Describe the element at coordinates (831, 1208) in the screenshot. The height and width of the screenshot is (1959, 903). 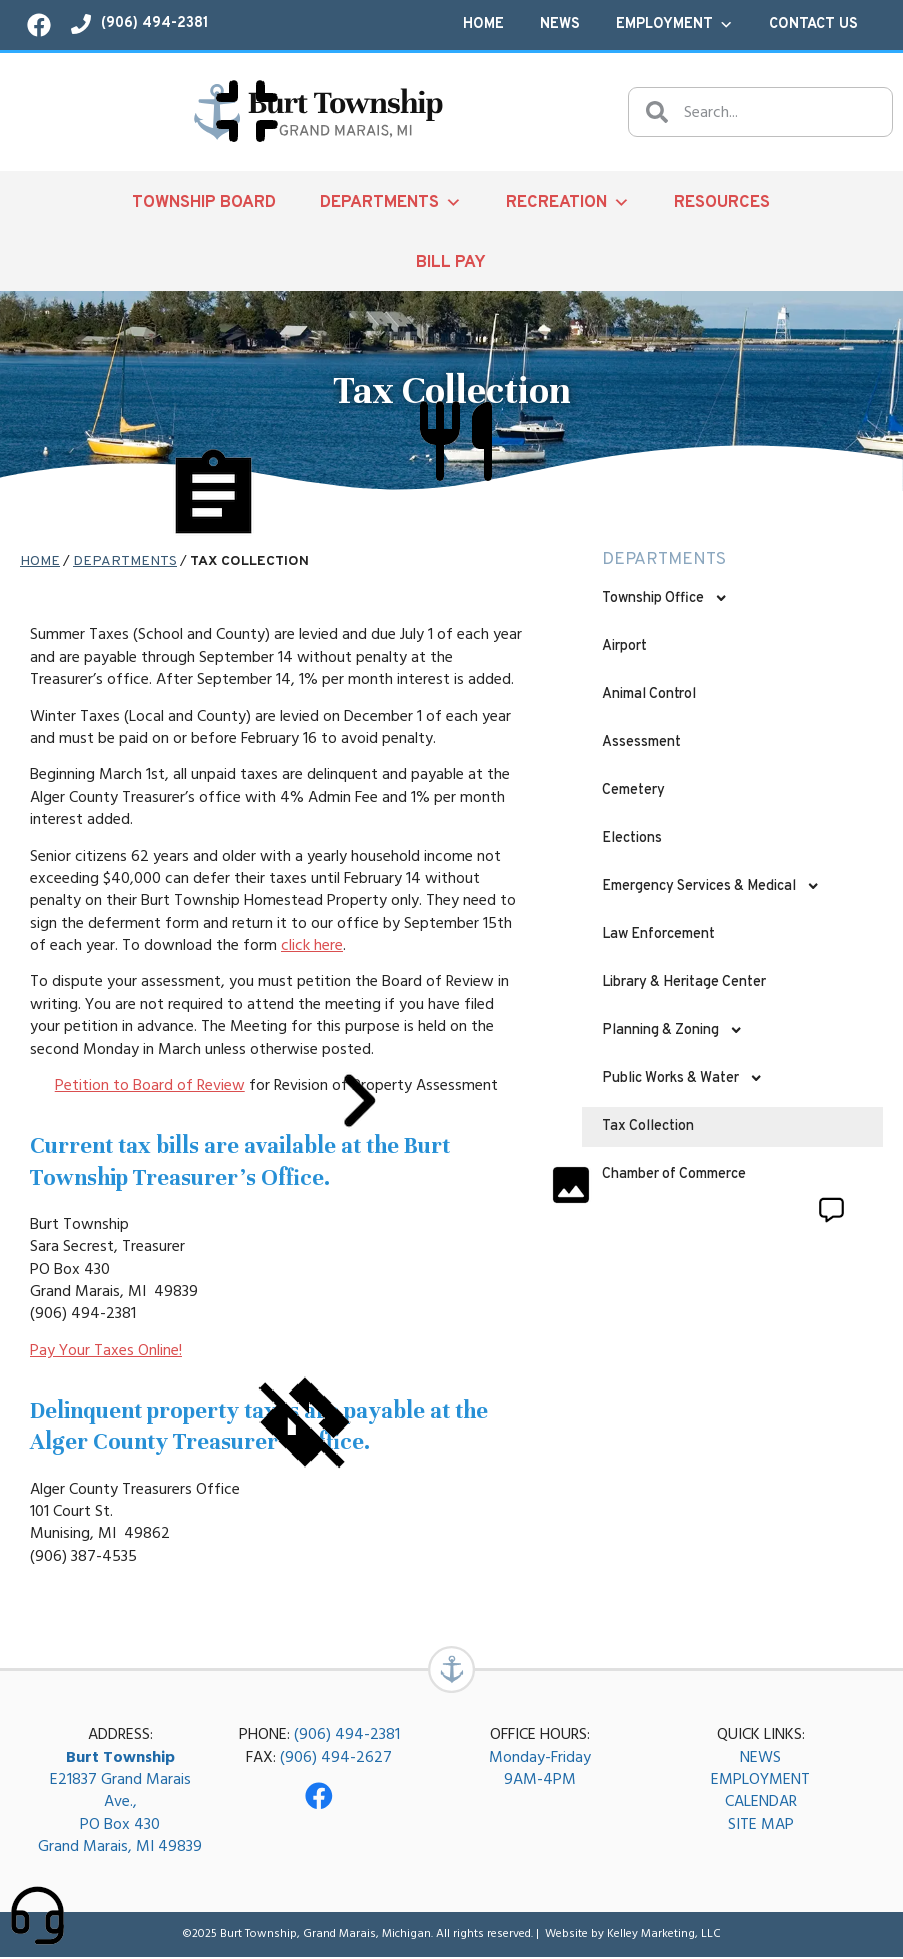
I see `open messaging or chat` at that location.